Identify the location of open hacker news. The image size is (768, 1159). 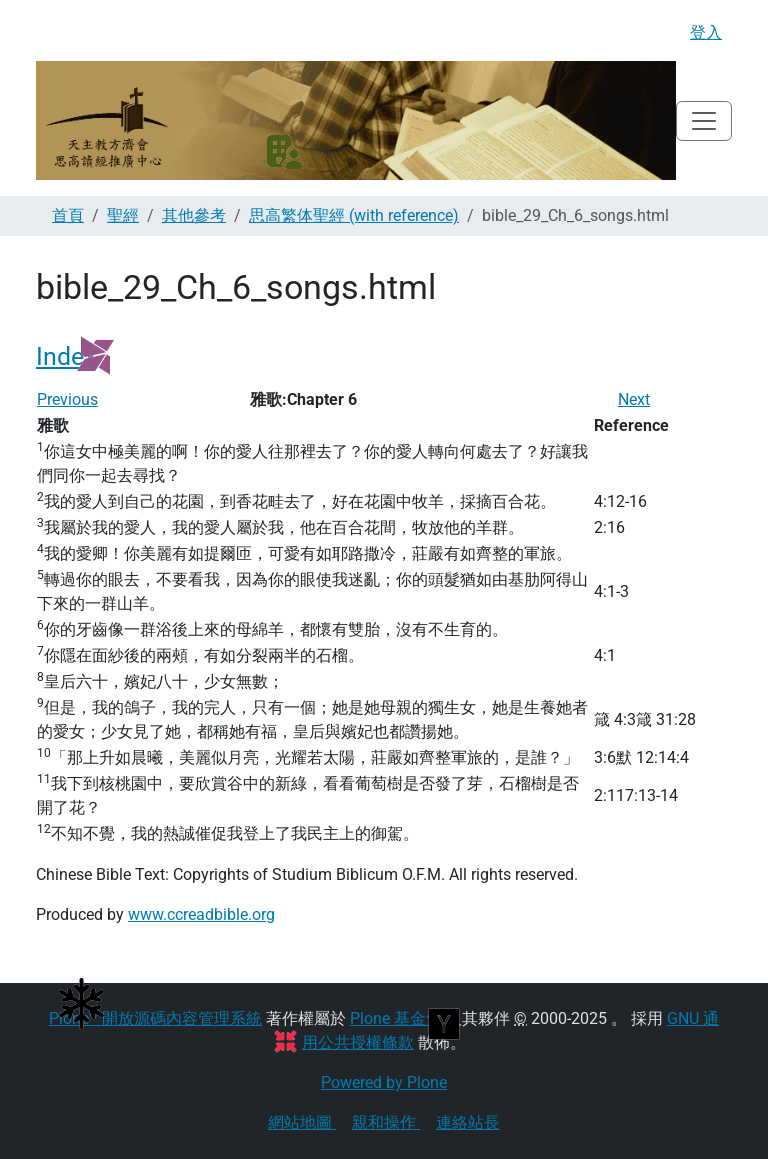
(444, 1024).